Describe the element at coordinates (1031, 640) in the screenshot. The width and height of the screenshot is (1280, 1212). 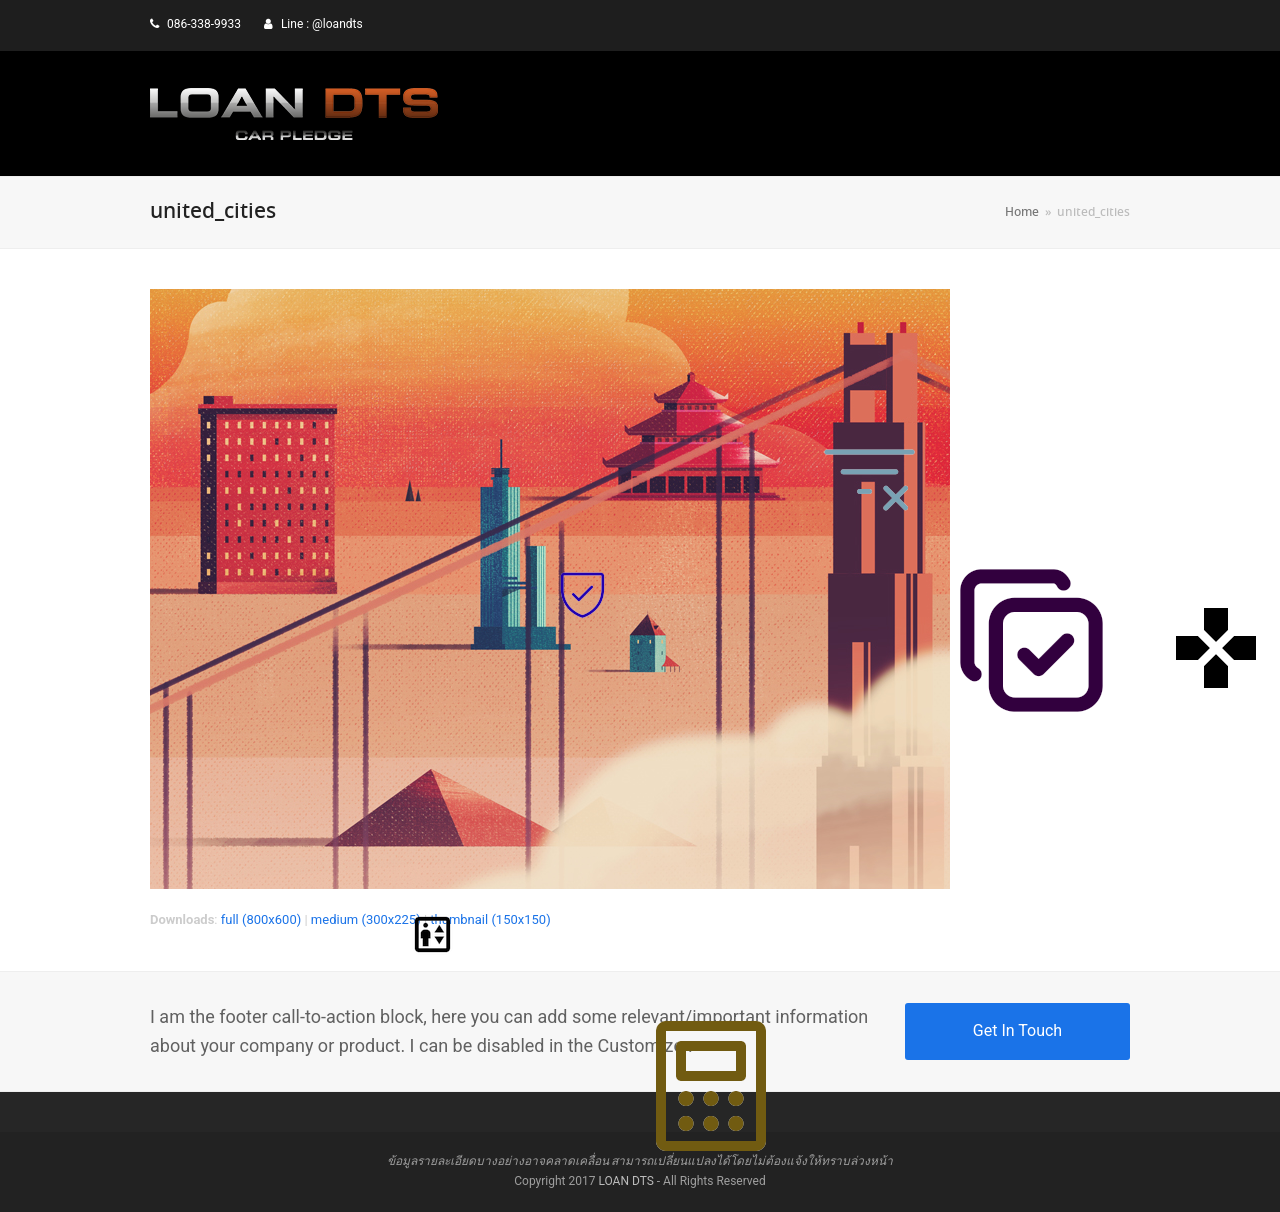
I see `content copied successfully to clipboard` at that location.